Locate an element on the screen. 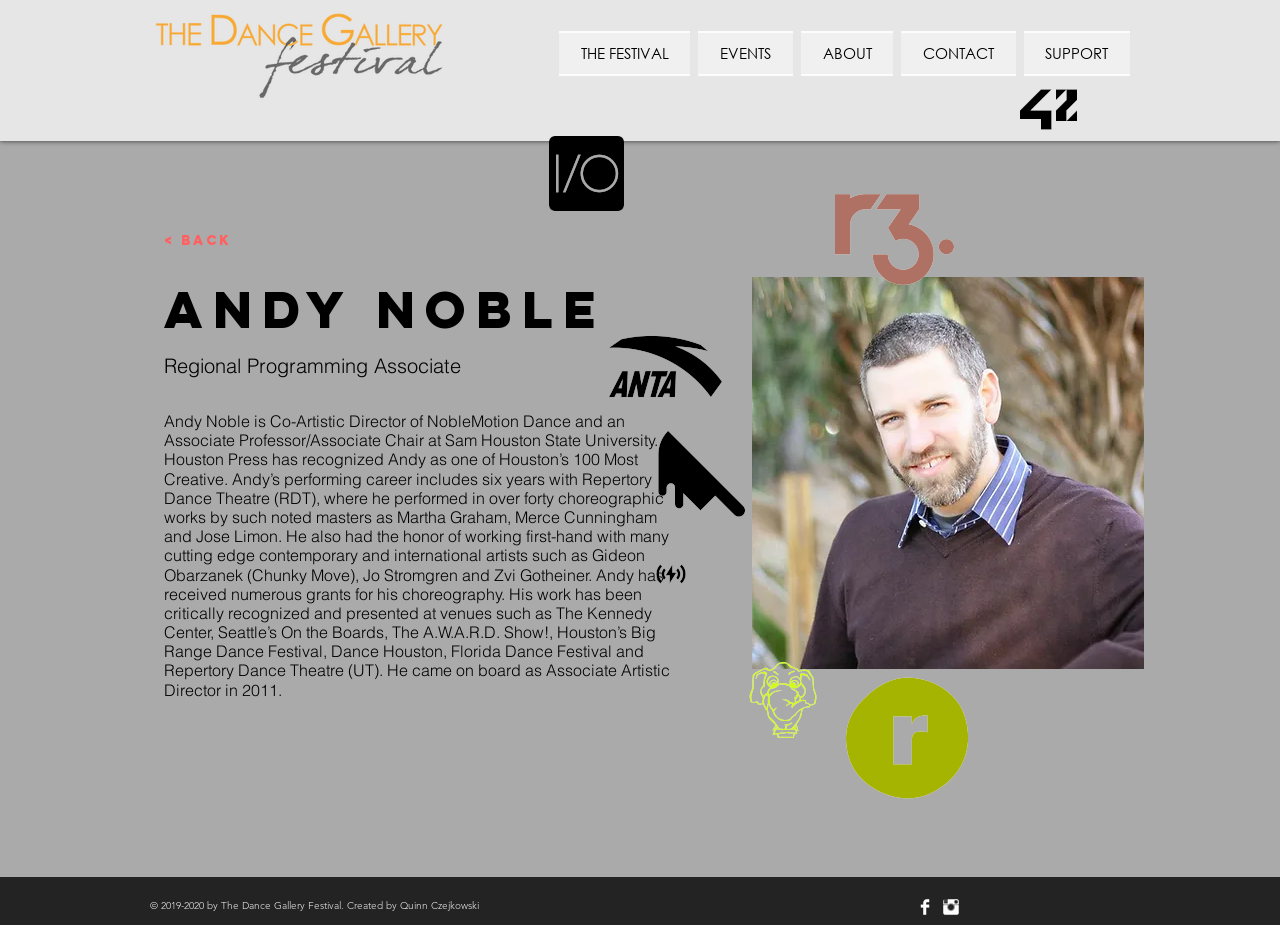 The height and width of the screenshot is (925, 1280). packagist logo - php package repository is located at coordinates (783, 700).